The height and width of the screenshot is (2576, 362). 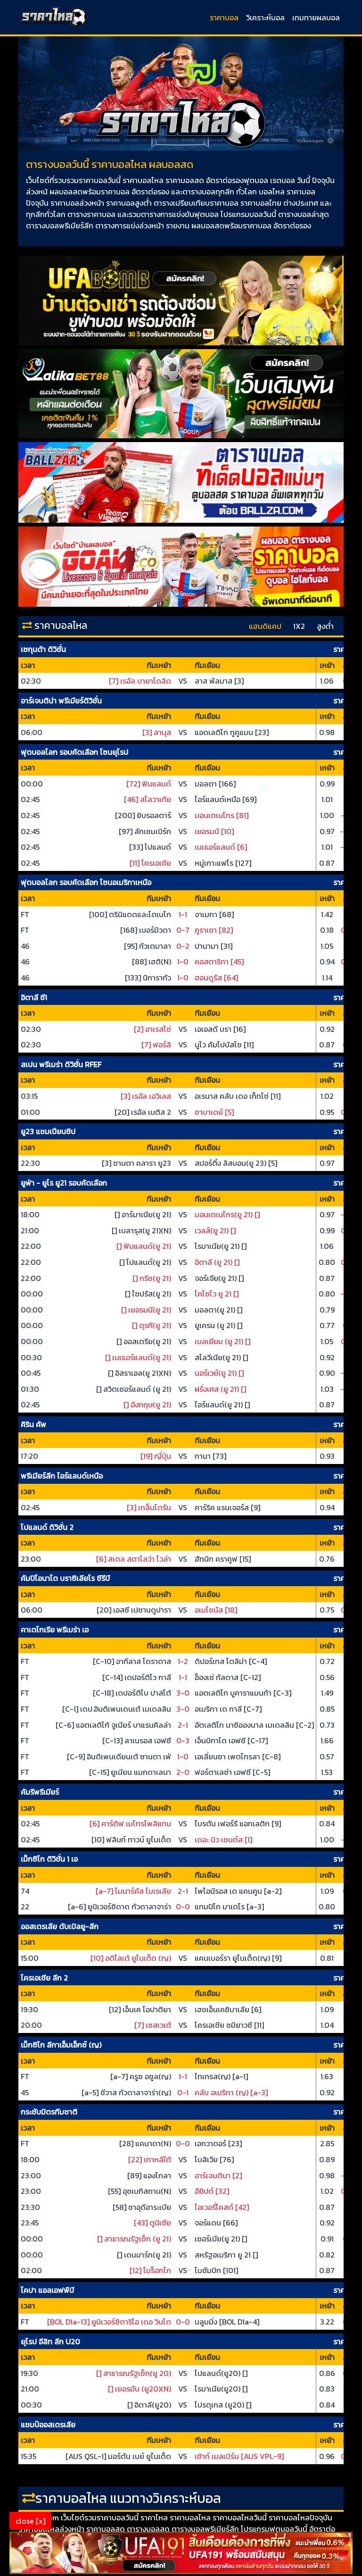 What do you see at coordinates (201, 73) in the screenshot?
I see `access scuba diving or snorkeling activities` at bounding box center [201, 73].